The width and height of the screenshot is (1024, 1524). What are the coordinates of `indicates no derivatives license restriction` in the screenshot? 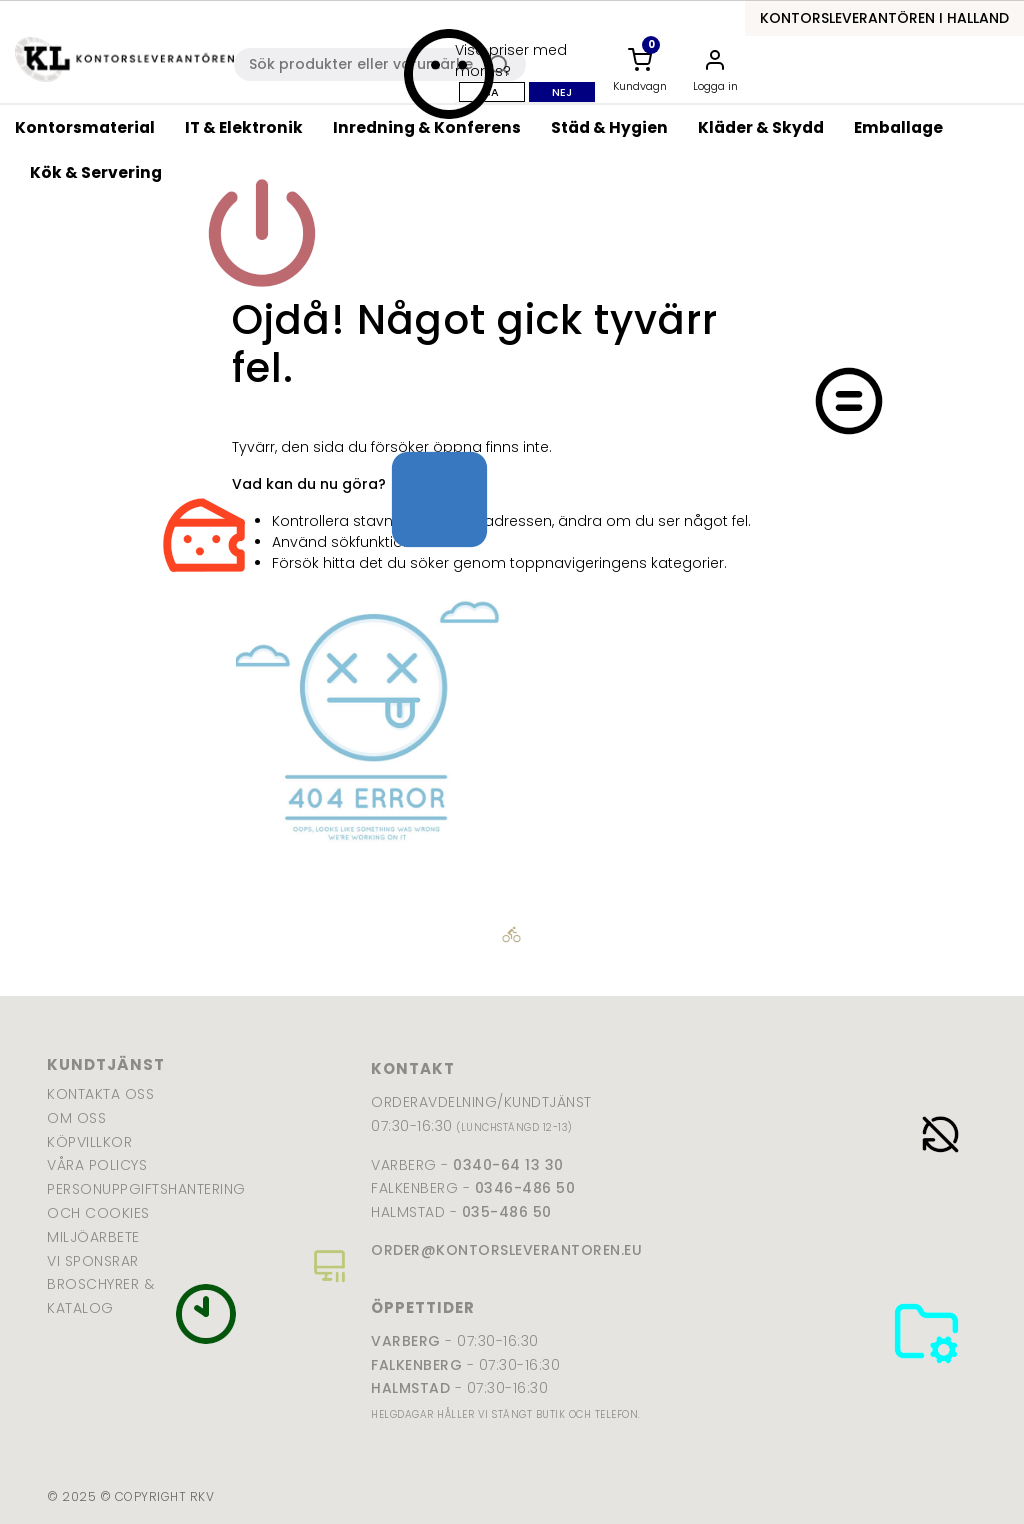 It's located at (849, 401).